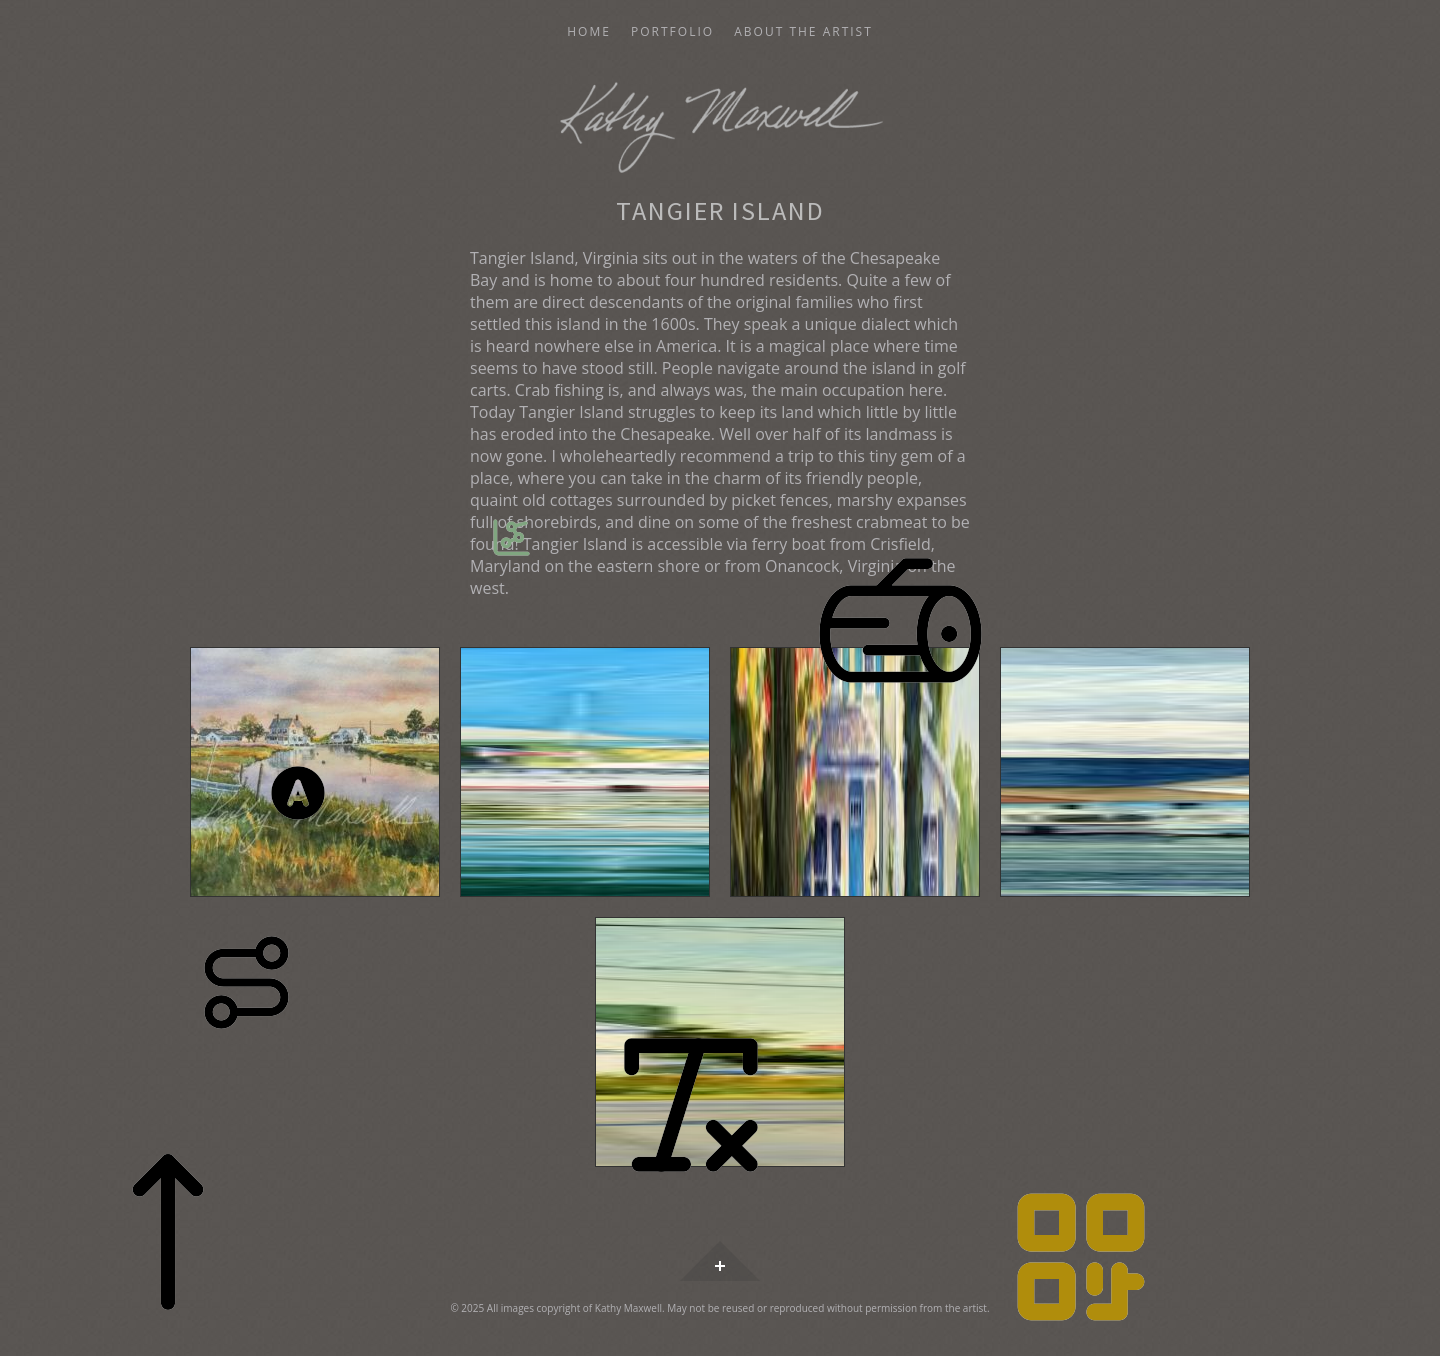 Image resolution: width=1440 pixels, height=1356 pixels. Describe the element at coordinates (168, 1232) in the screenshot. I see `move item up in a list` at that location.